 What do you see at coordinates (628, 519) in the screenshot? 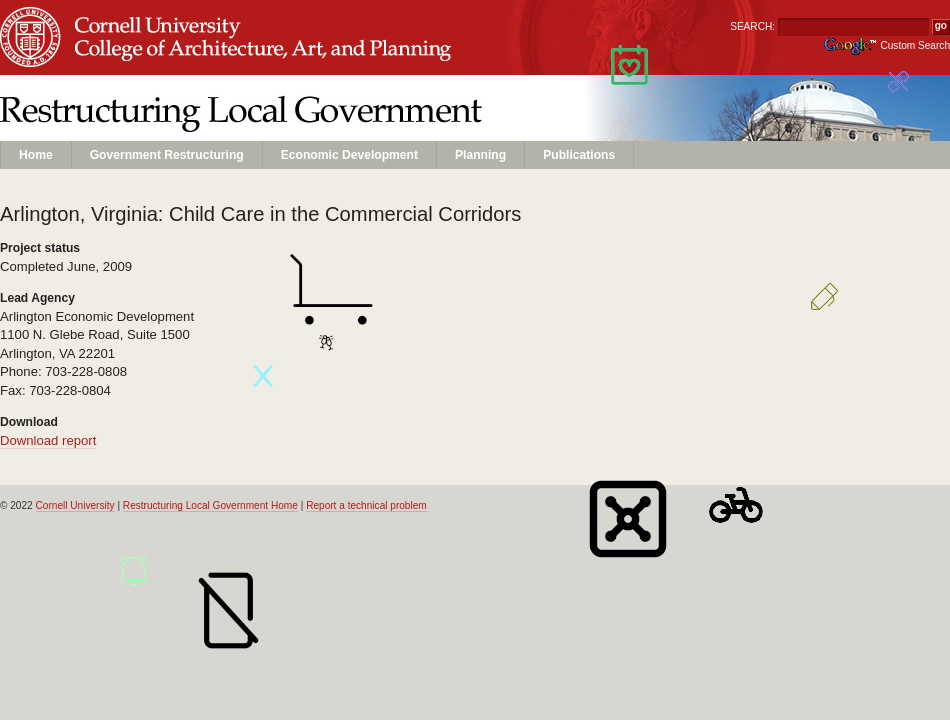
I see `access secure storage or vault` at bounding box center [628, 519].